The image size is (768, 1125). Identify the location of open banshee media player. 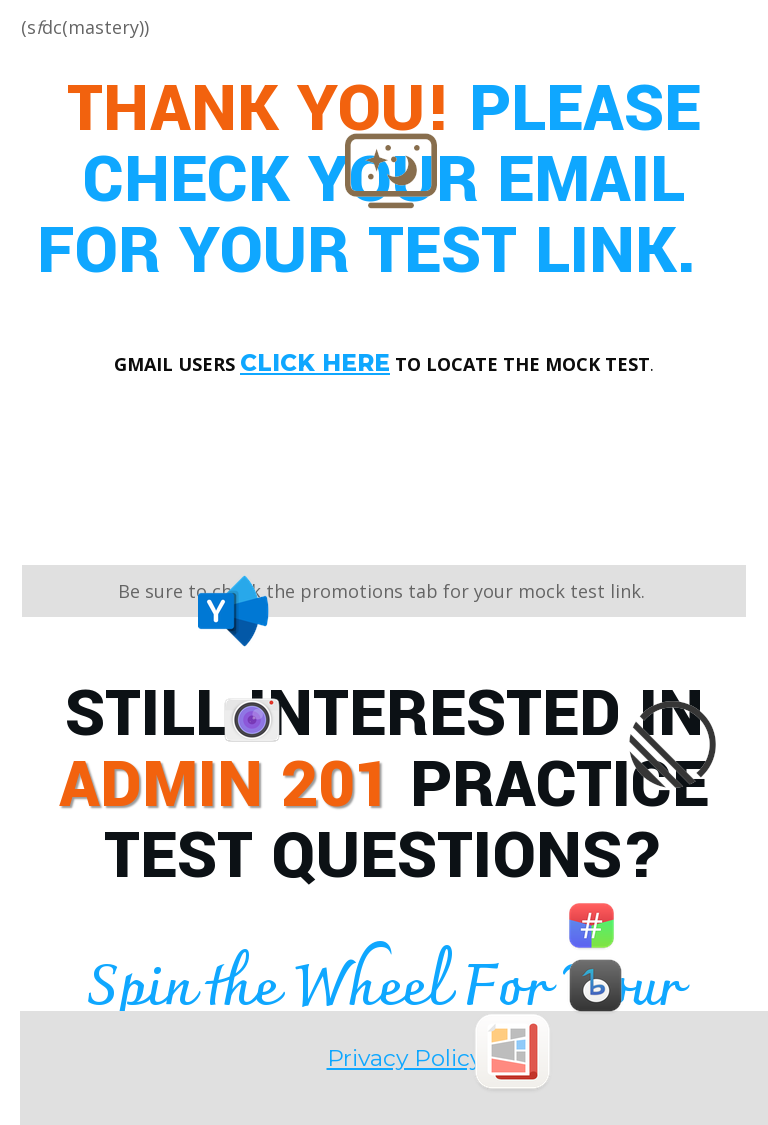
(595, 985).